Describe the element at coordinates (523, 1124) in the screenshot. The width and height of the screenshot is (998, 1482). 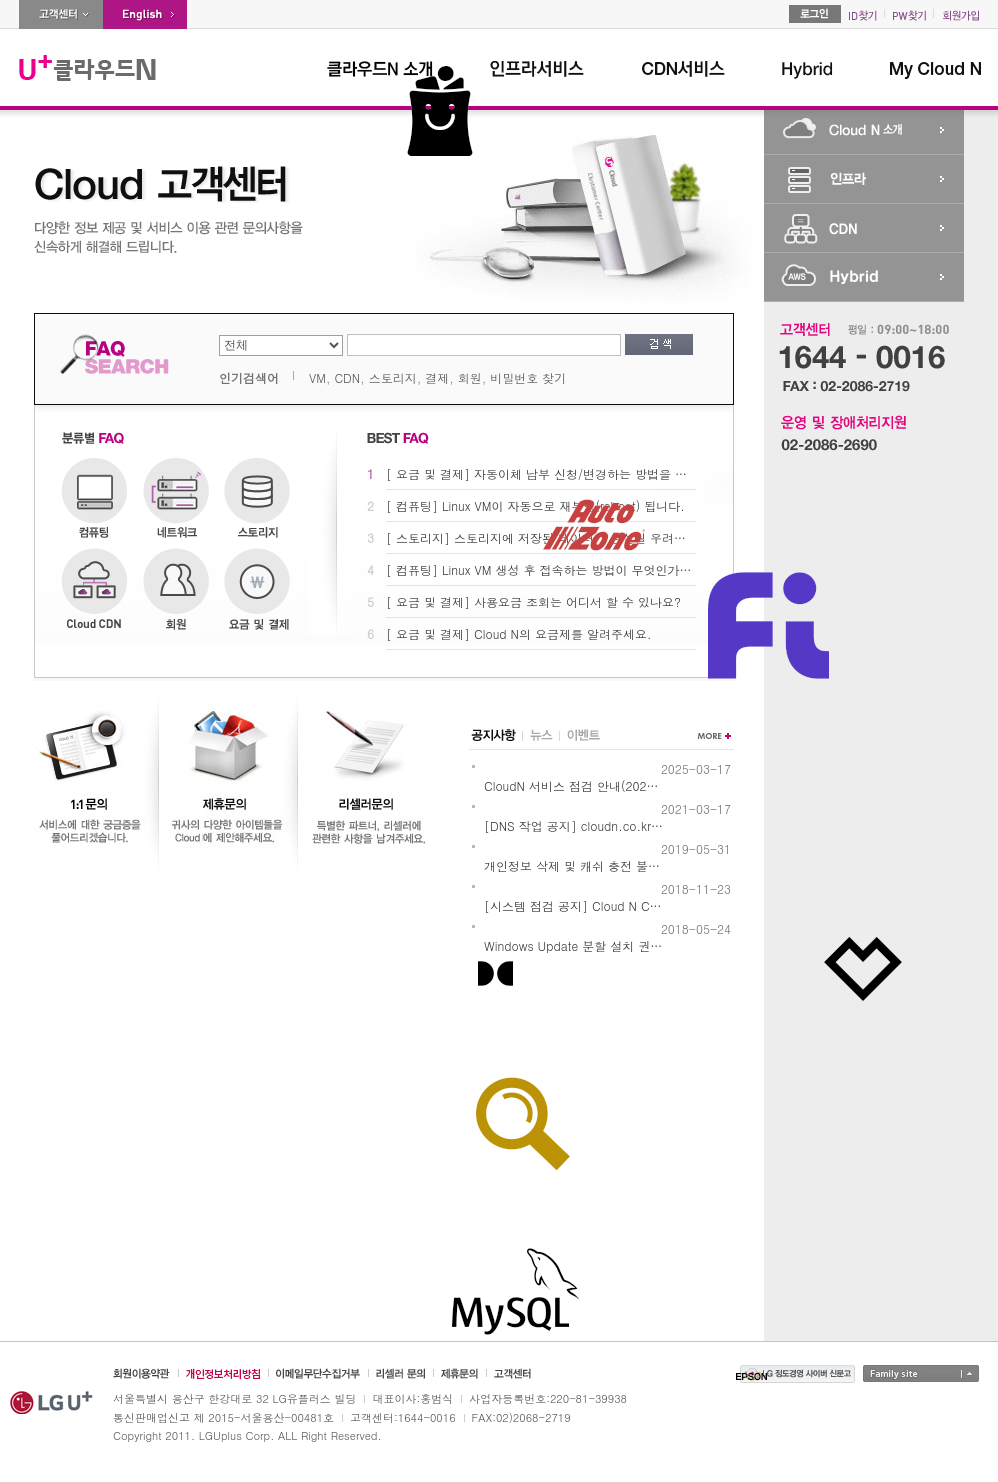
I see `open SearXNG privacy-focused search engine` at that location.